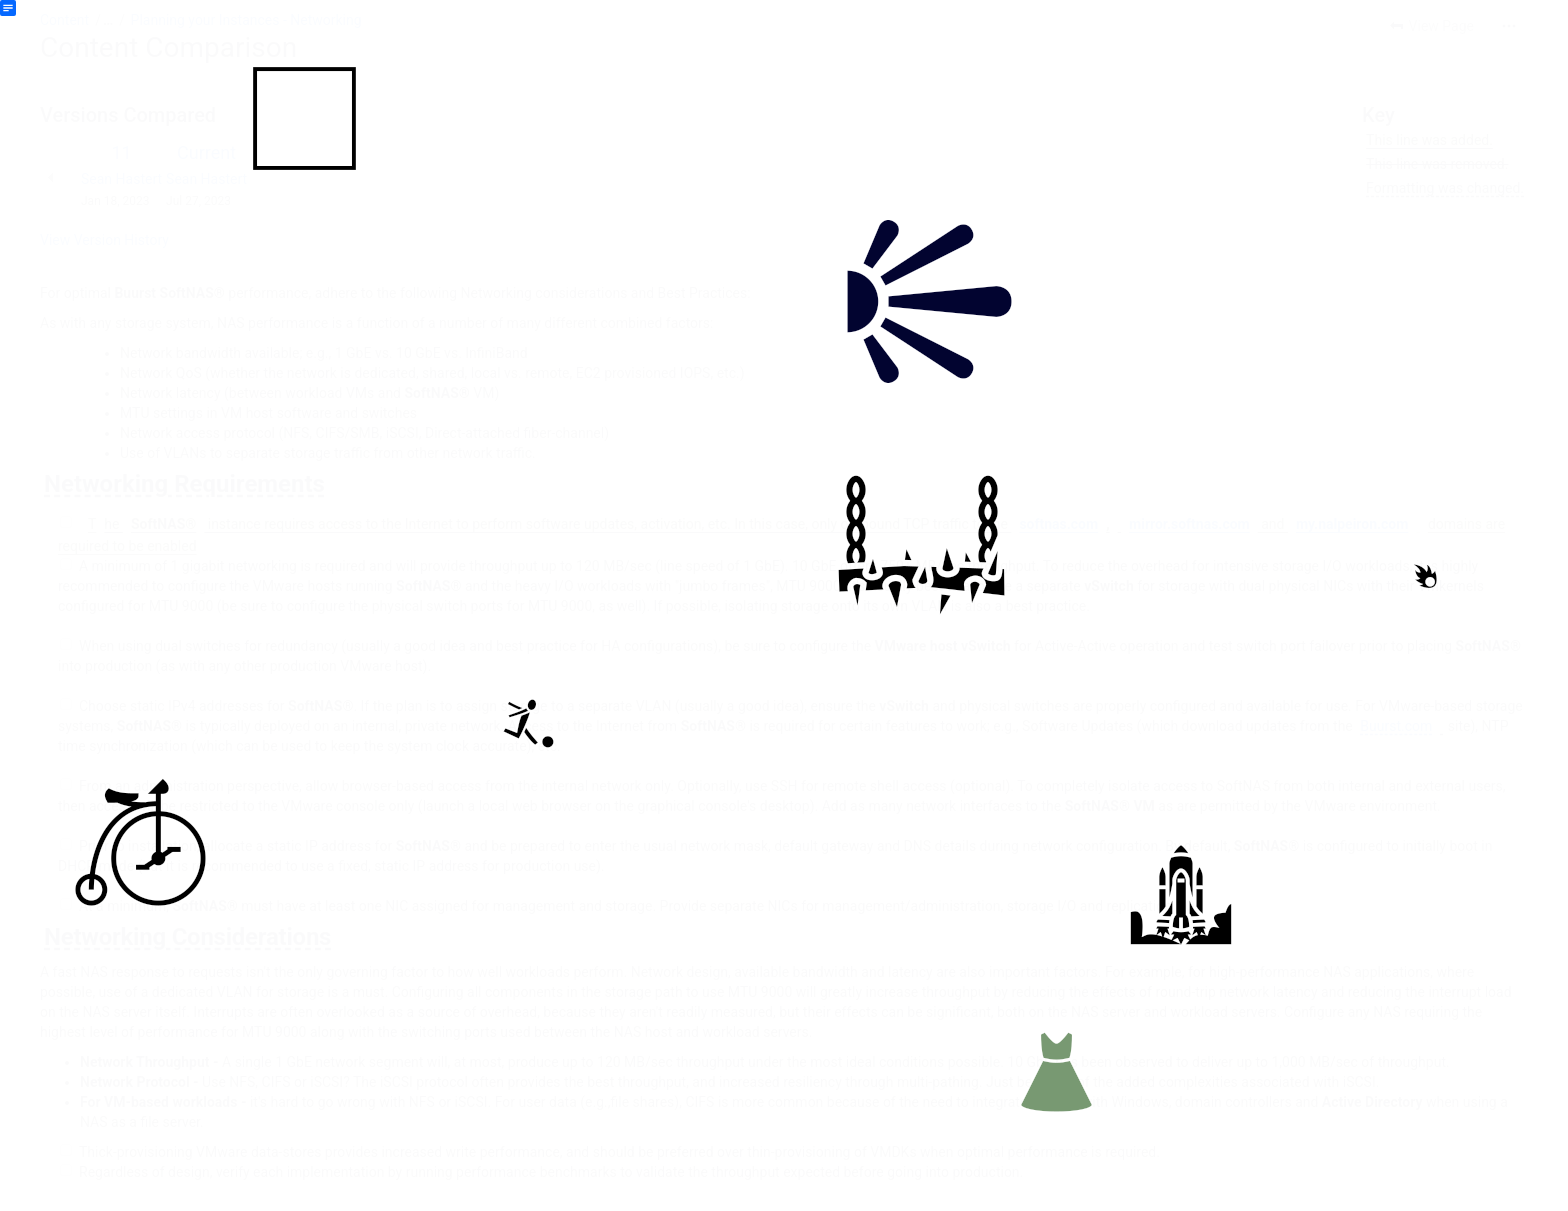 The width and height of the screenshot is (1568, 1211). Describe the element at coordinates (929, 301) in the screenshot. I see `indicates a splash effect or impact animation` at that location.